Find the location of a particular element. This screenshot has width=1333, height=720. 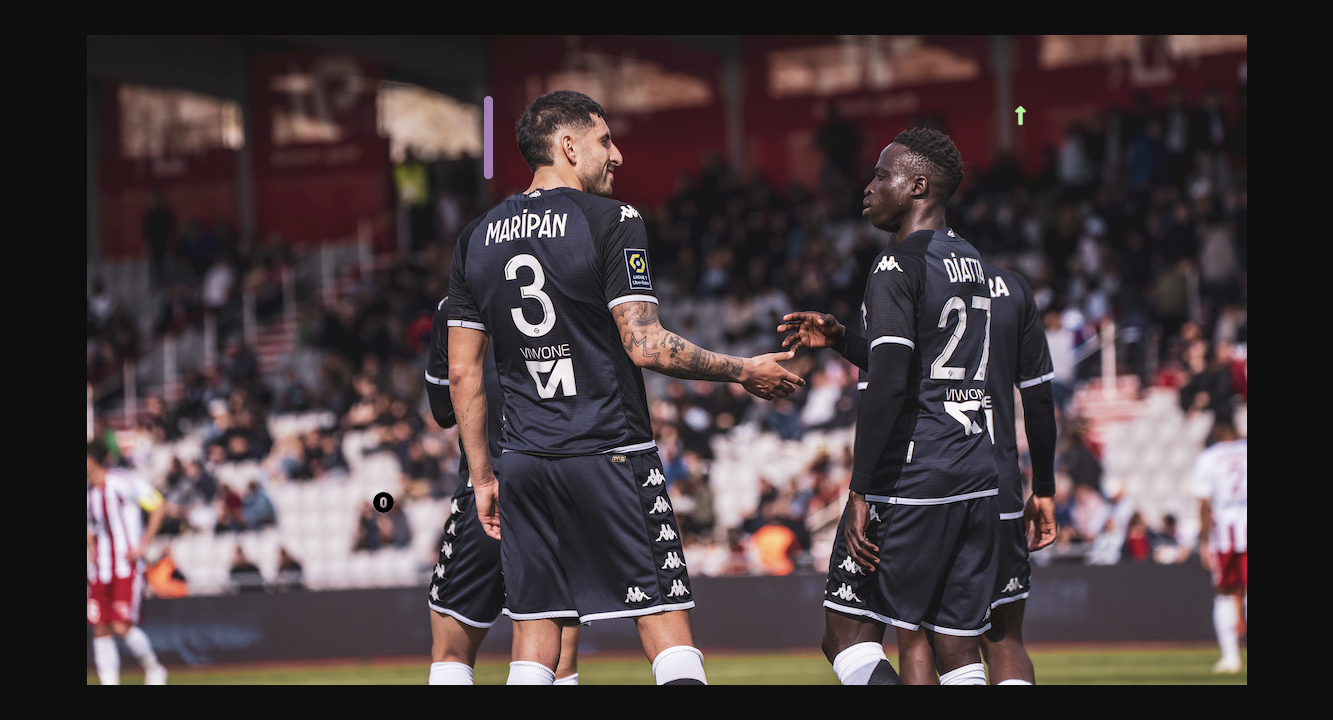

indicates the letter "o" or zero in a selection interface is located at coordinates (383, 502).